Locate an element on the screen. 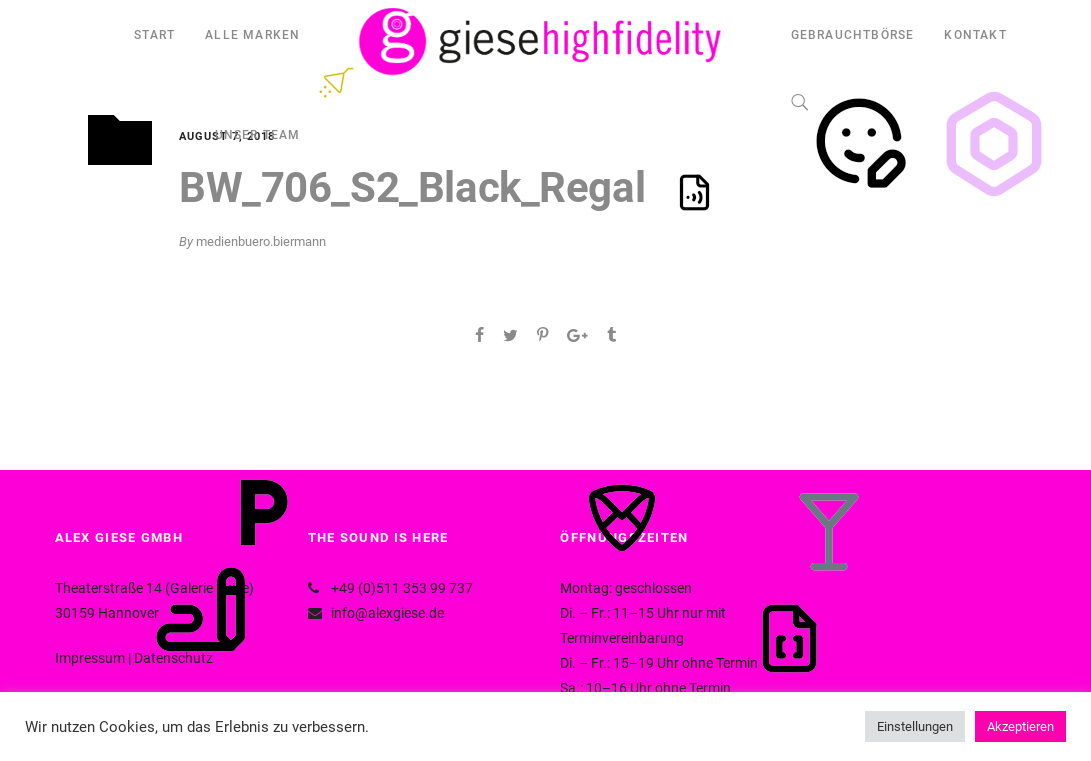  access your files and documents is located at coordinates (120, 140).